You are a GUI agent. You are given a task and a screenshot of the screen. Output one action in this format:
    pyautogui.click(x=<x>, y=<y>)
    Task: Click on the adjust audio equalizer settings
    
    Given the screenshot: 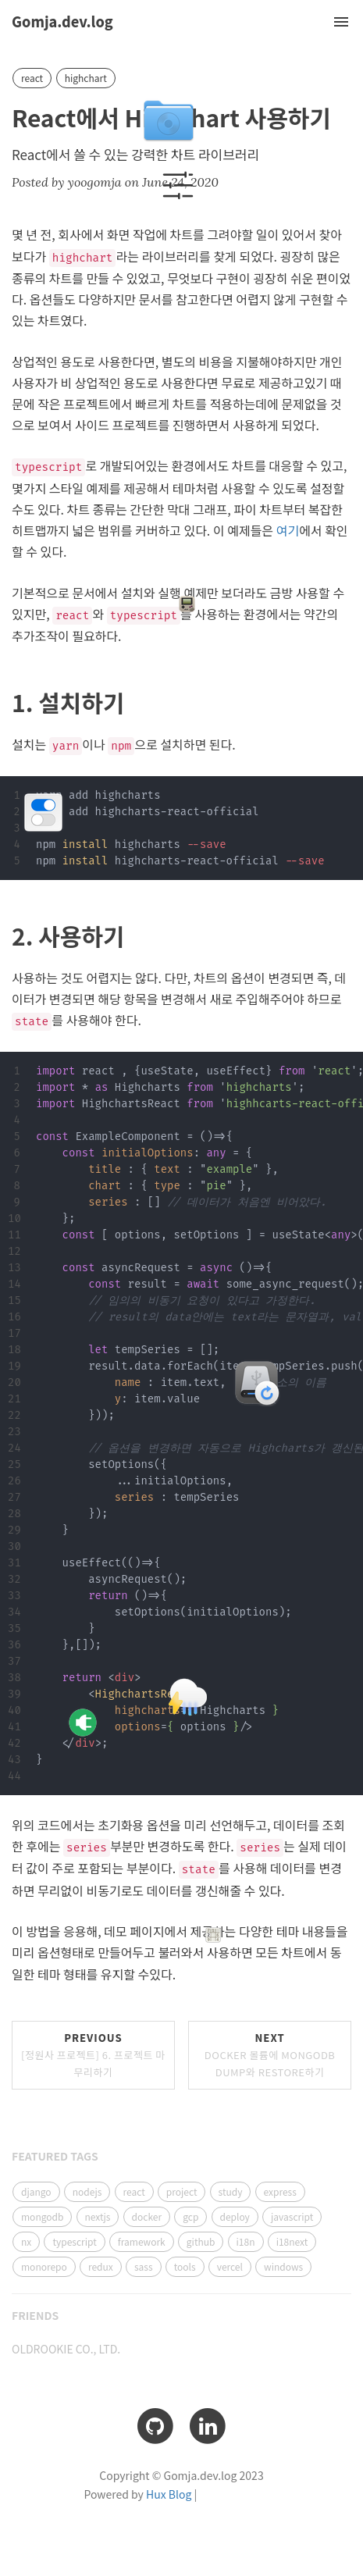 What is the action you would take?
    pyautogui.click(x=178, y=184)
    